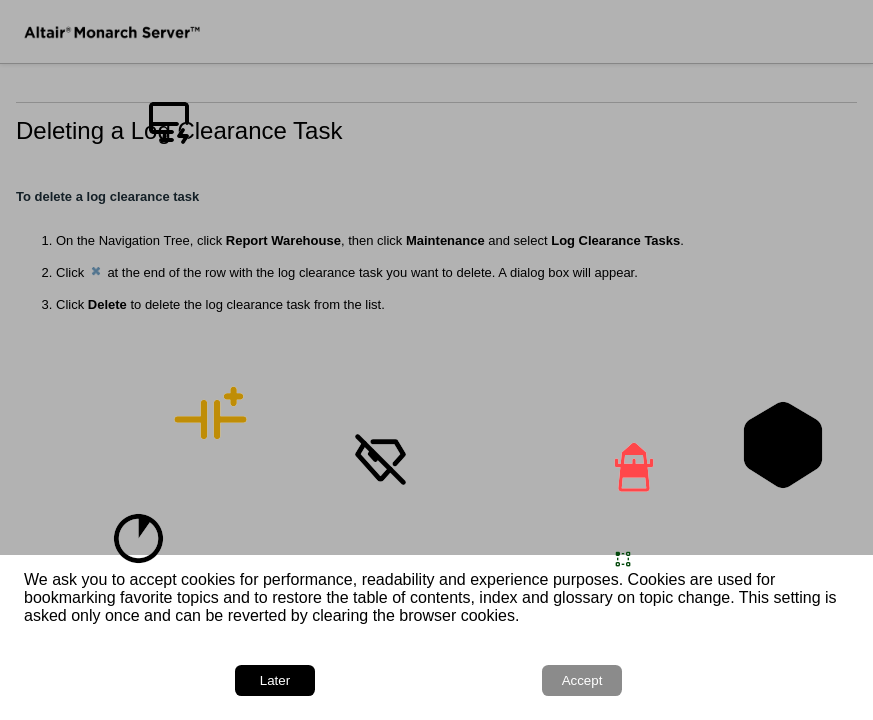 The height and width of the screenshot is (720, 873). Describe the element at coordinates (380, 459) in the screenshot. I see `indicates premium features are unavailable` at that location.